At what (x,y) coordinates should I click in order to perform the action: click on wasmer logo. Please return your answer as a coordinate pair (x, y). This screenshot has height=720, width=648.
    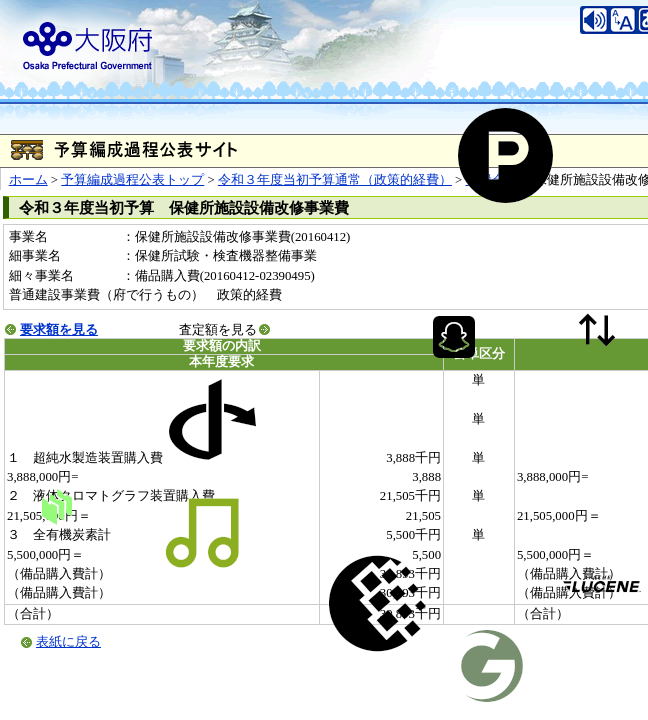
    Looking at the image, I should click on (57, 507).